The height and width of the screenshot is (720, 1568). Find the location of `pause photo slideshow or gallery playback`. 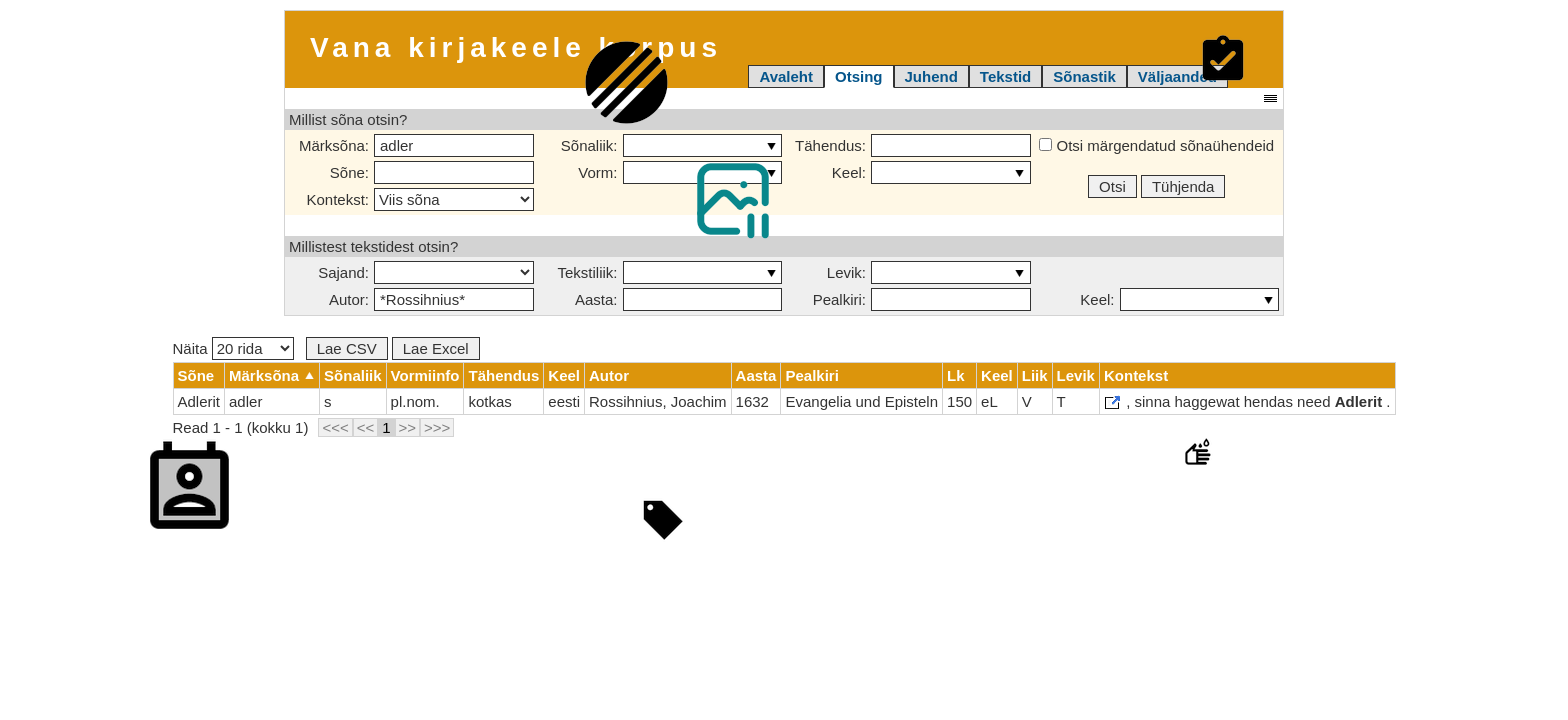

pause photo slideshow or gallery playback is located at coordinates (733, 199).